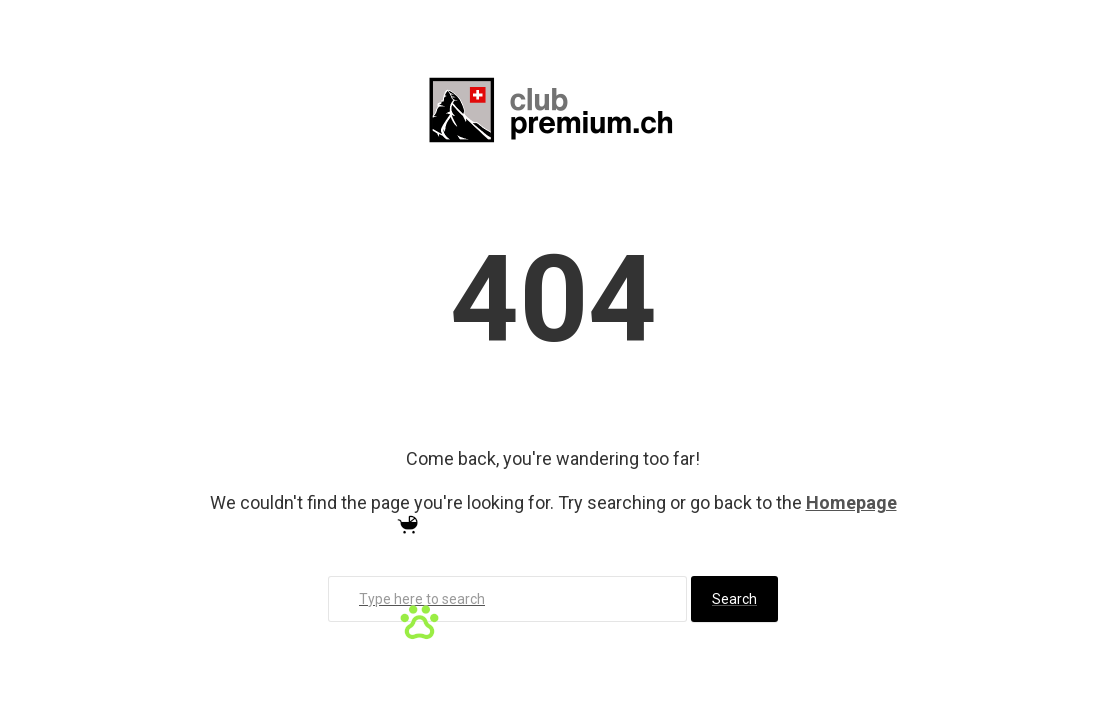 The height and width of the screenshot is (720, 1106). Describe the element at coordinates (408, 524) in the screenshot. I see `access baby or parenting-related features` at that location.